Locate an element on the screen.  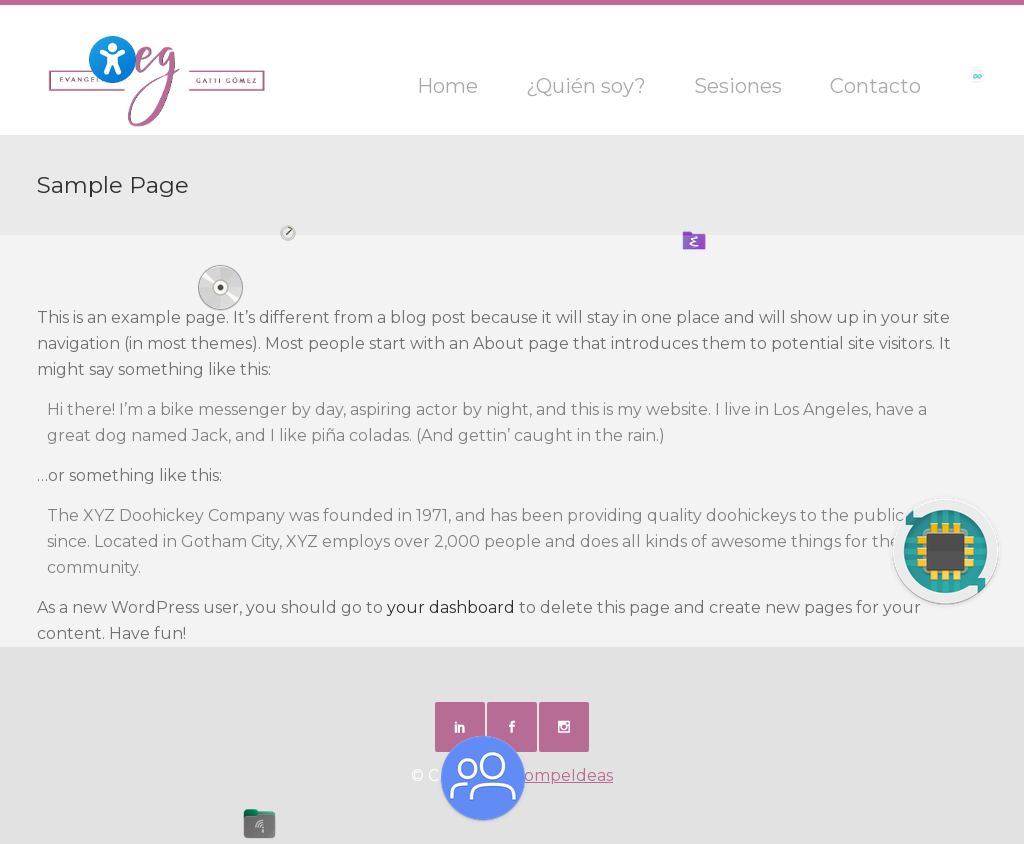
open emacs configuration files folder is located at coordinates (694, 241).